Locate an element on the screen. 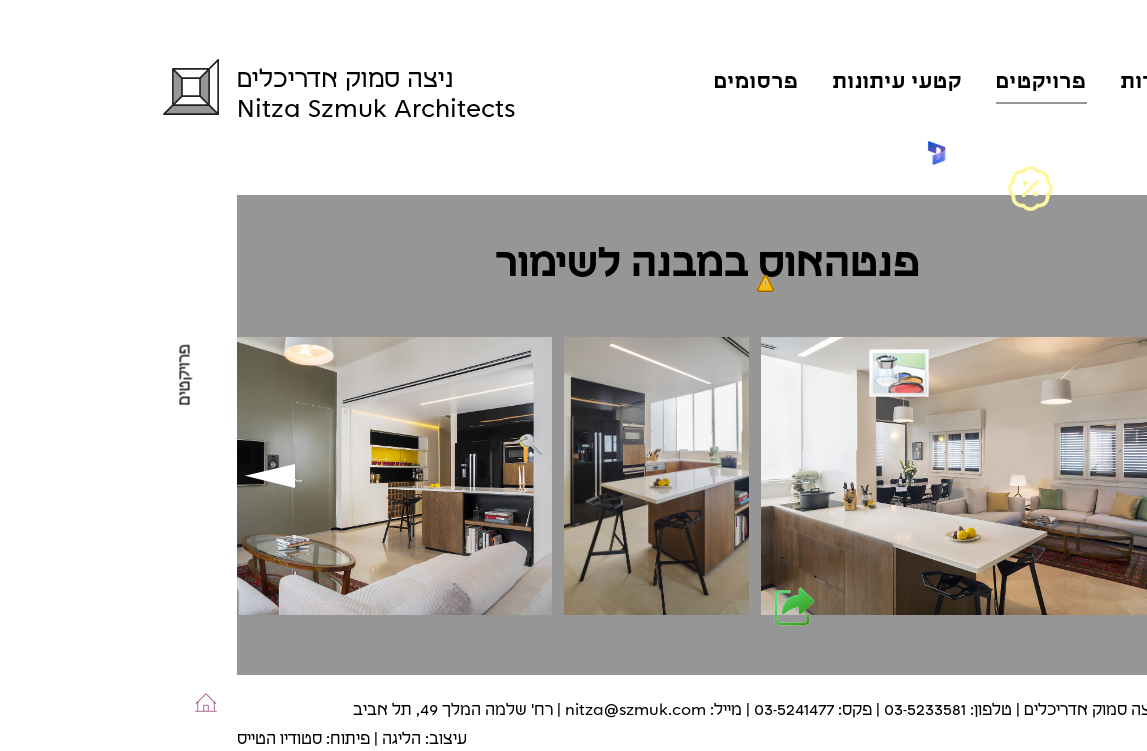 The image size is (1147, 751). view available discounts or promotions is located at coordinates (1030, 188).